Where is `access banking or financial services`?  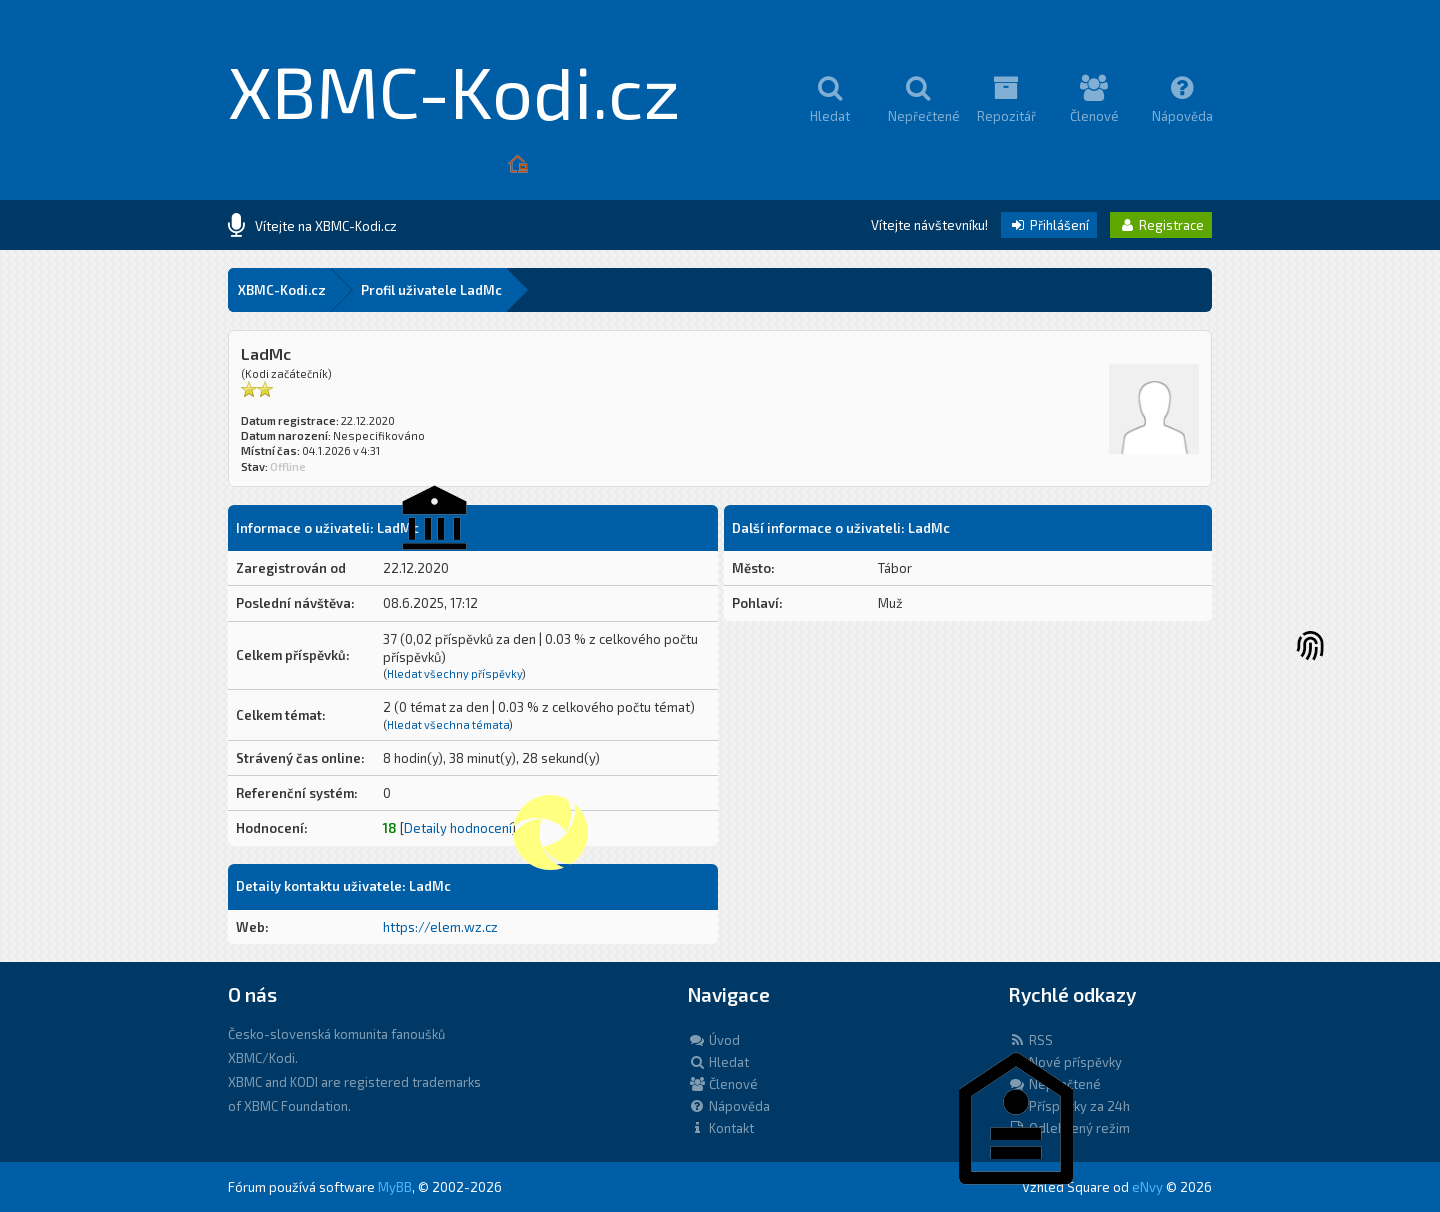
access banking or financial services is located at coordinates (434, 517).